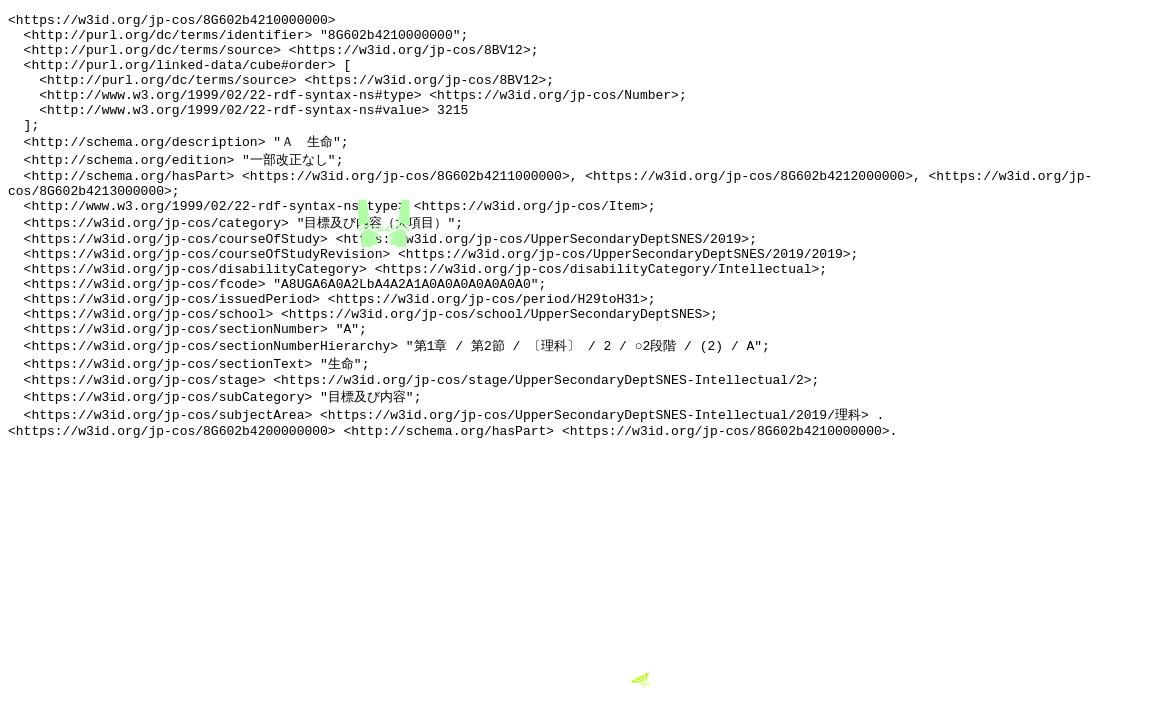  I want to click on access hang gliding or paragliding activities, so click(640, 679).